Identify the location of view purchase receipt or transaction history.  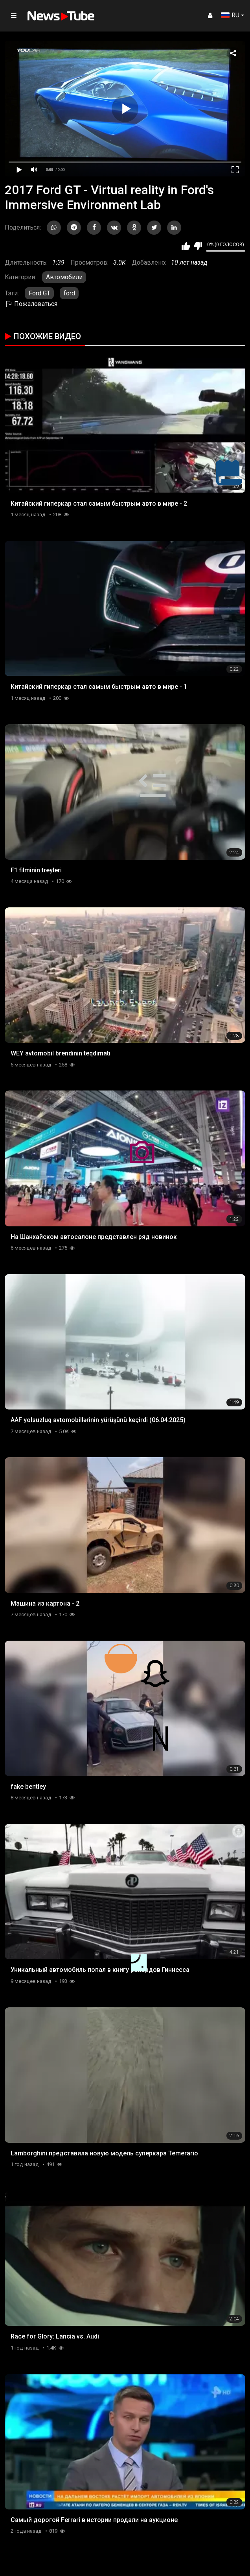
(228, 472).